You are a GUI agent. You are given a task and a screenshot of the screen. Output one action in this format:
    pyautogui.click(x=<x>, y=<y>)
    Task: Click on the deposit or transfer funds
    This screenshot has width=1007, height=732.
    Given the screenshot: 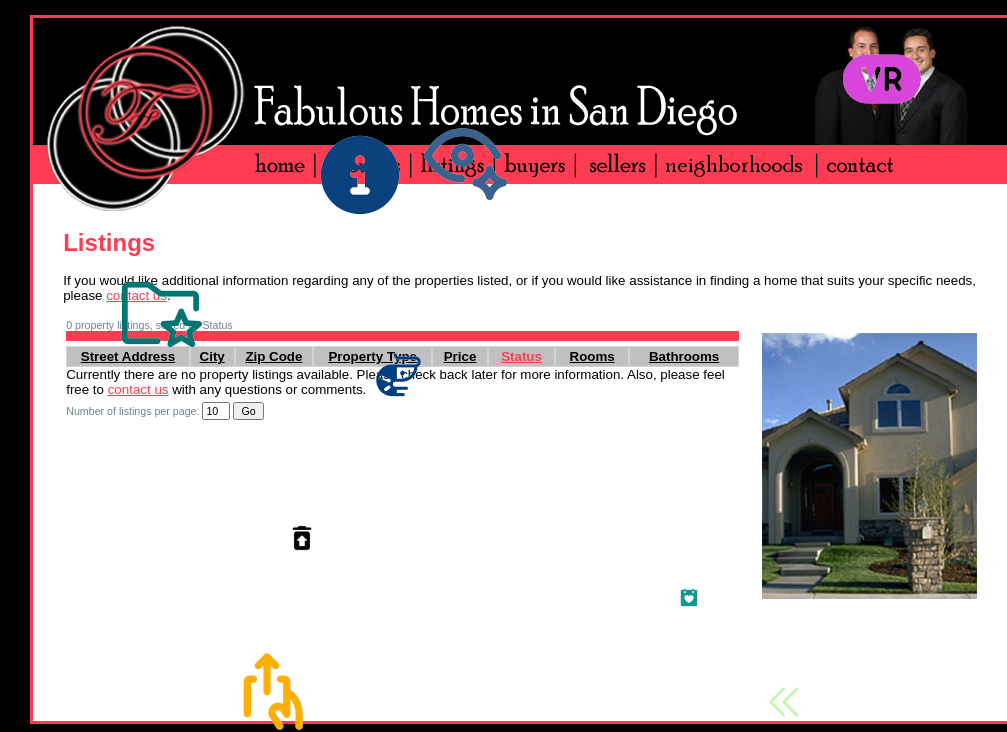 What is the action you would take?
    pyautogui.click(x=269, y=691)
    